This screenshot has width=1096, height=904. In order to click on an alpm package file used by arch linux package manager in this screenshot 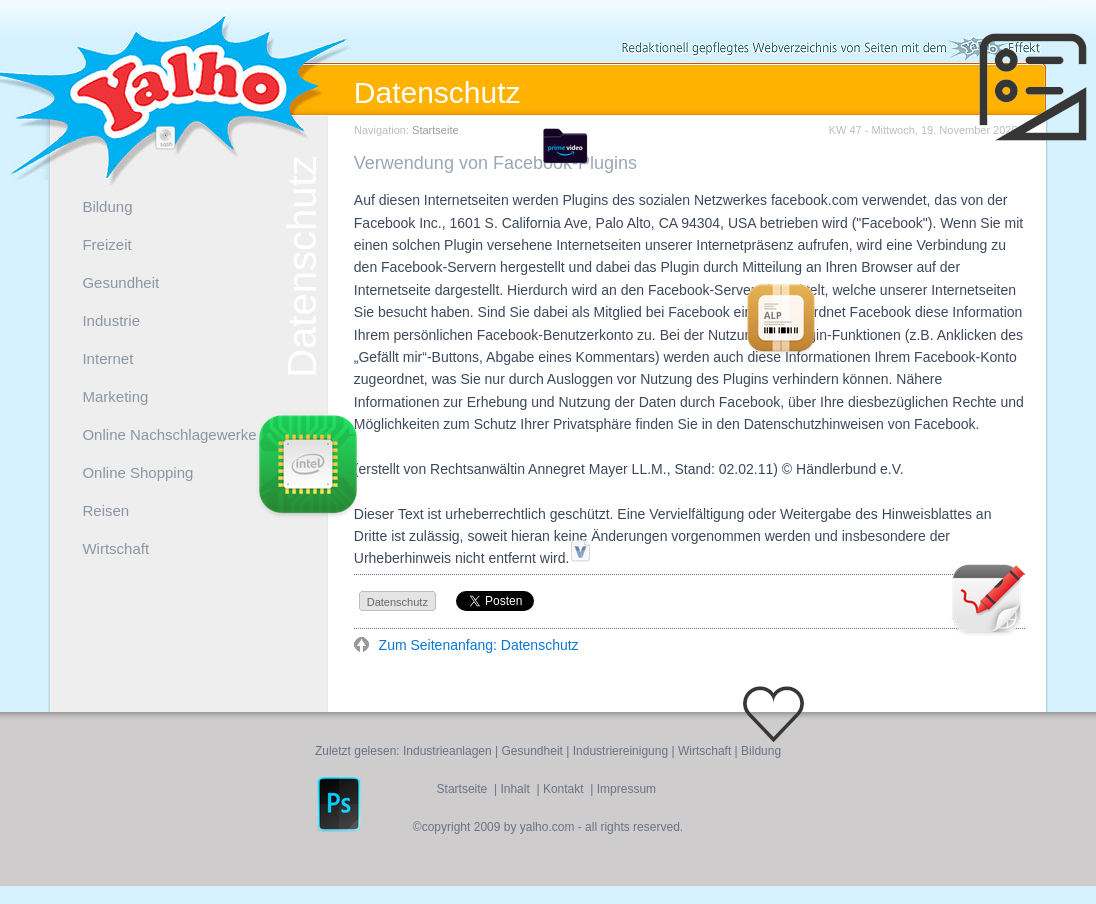, I will do `click(781, 319)`.